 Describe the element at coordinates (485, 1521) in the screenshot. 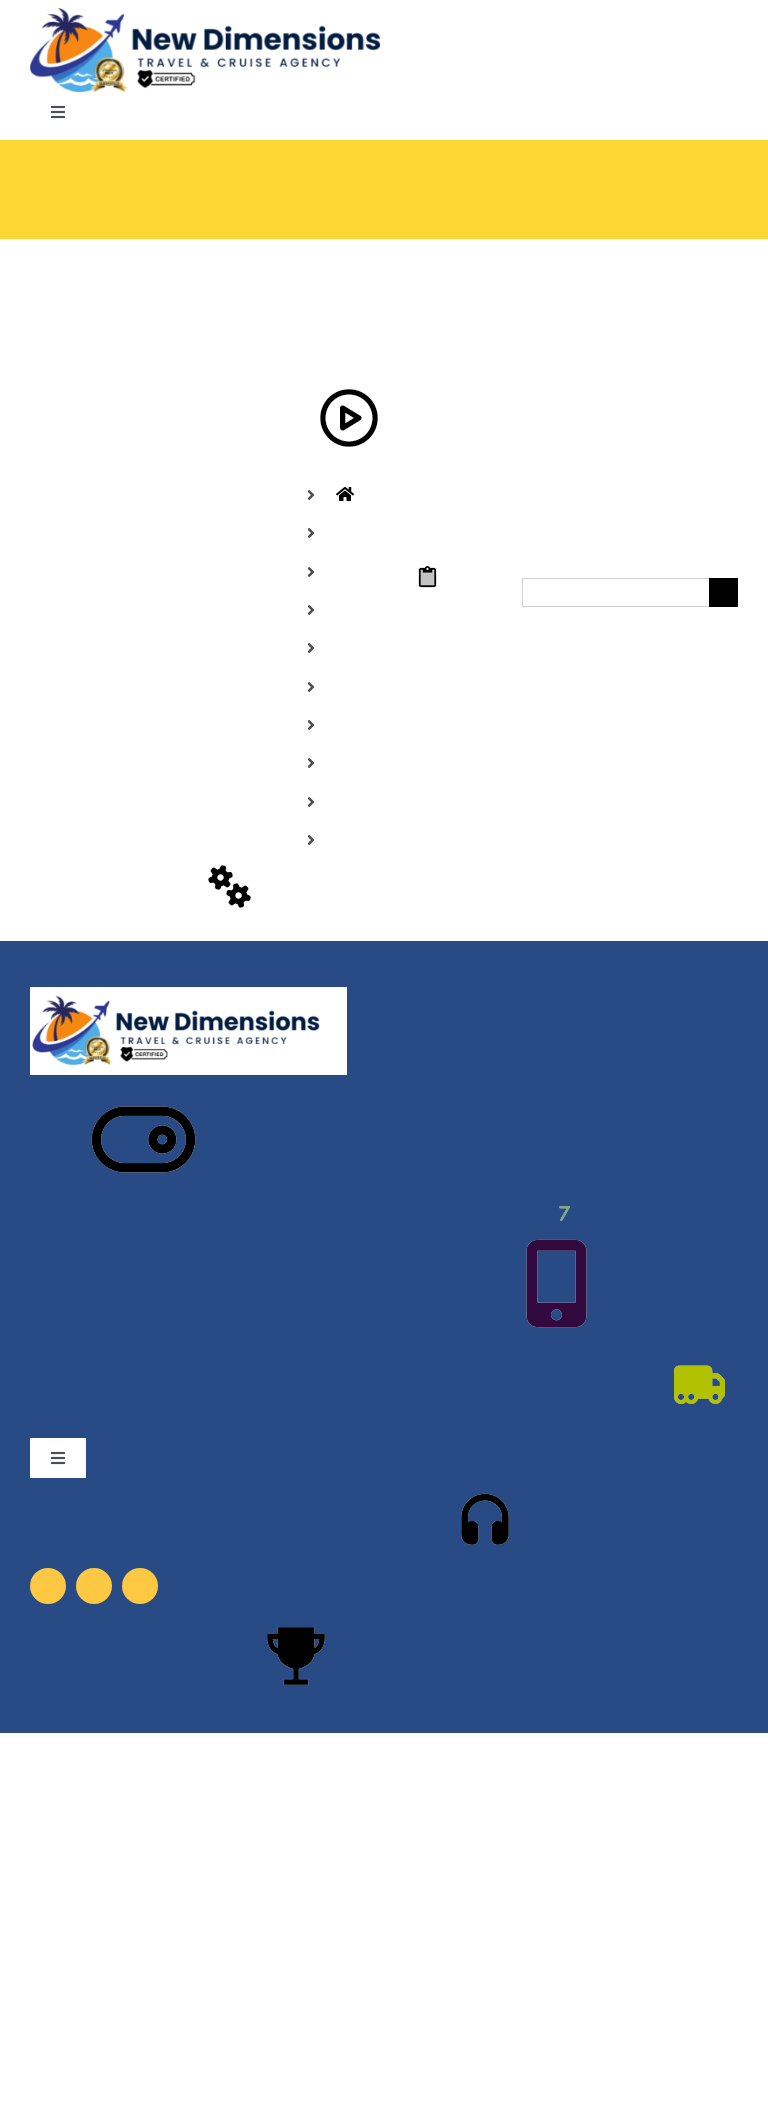

I see `listen to audio or music` at that location.